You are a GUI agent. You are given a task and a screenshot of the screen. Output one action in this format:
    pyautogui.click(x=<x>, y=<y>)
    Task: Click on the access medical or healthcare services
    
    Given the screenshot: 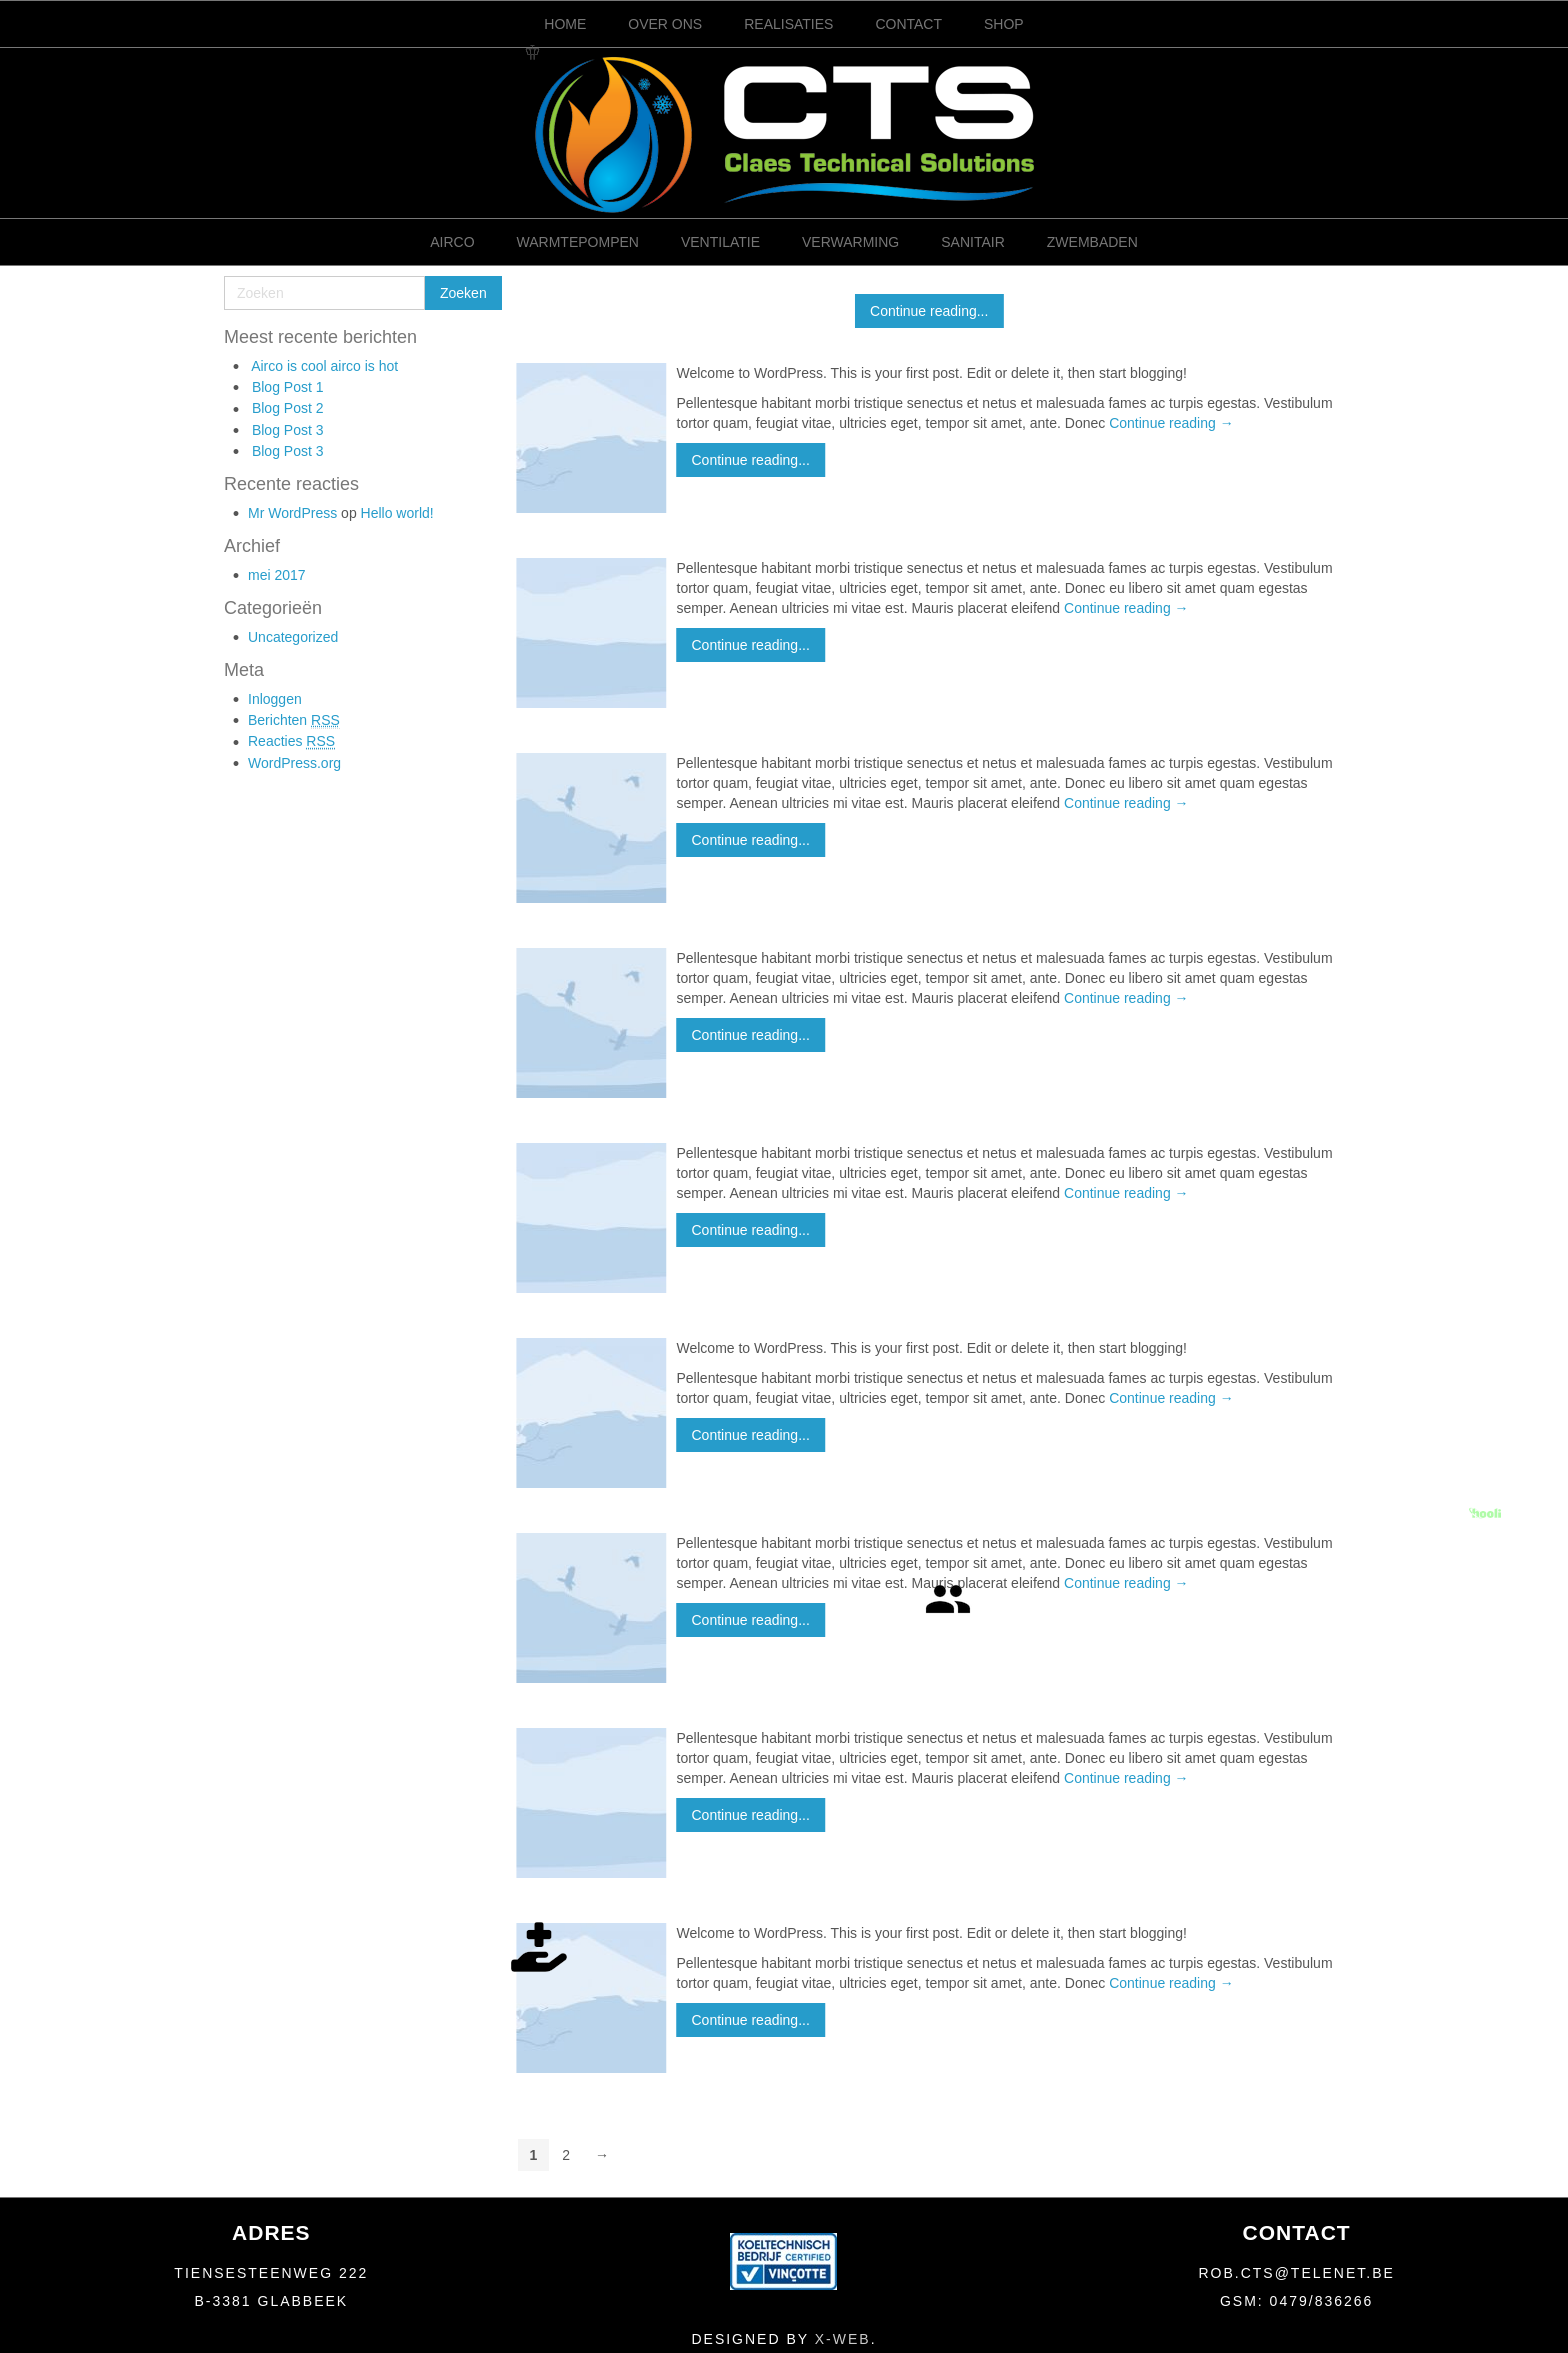 What is the action you would take?
    pyautogui.click(x=539, y=1947)
    